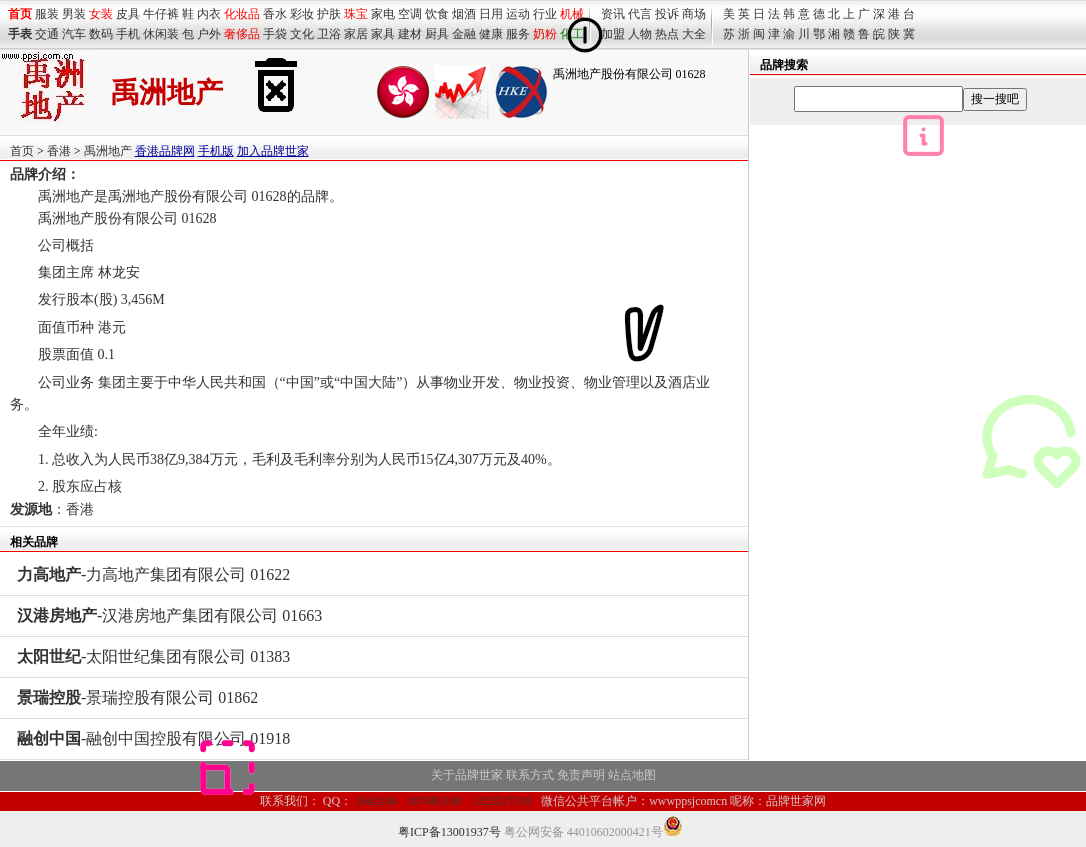 The height and width of the screenshot is (847, 1086). What do you see at coordinates (585, 35) in the screenshot?
I see `access information or help` at bounding box center [585, 35].